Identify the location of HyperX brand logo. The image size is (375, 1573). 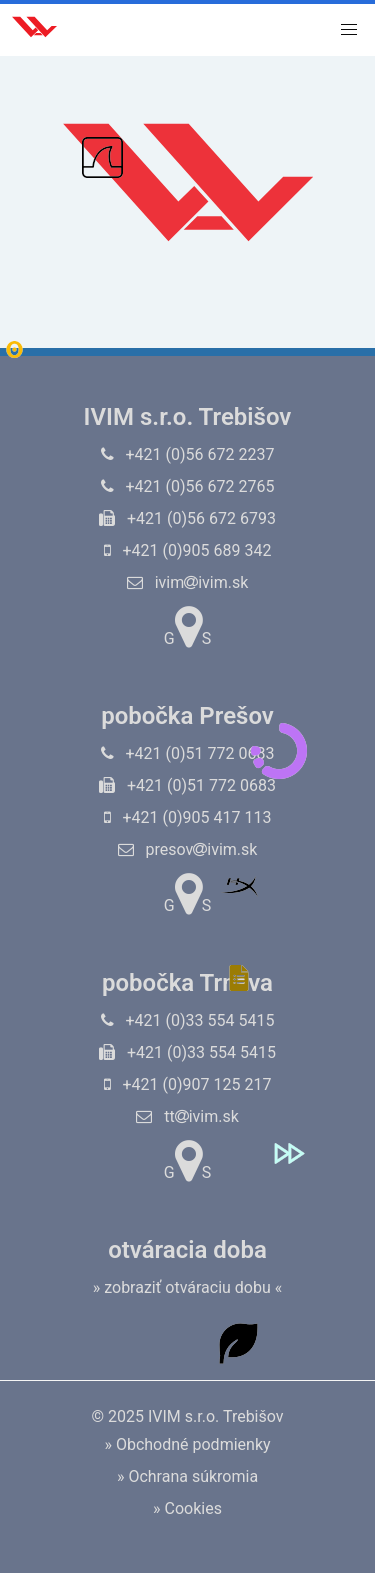
(239, 886).